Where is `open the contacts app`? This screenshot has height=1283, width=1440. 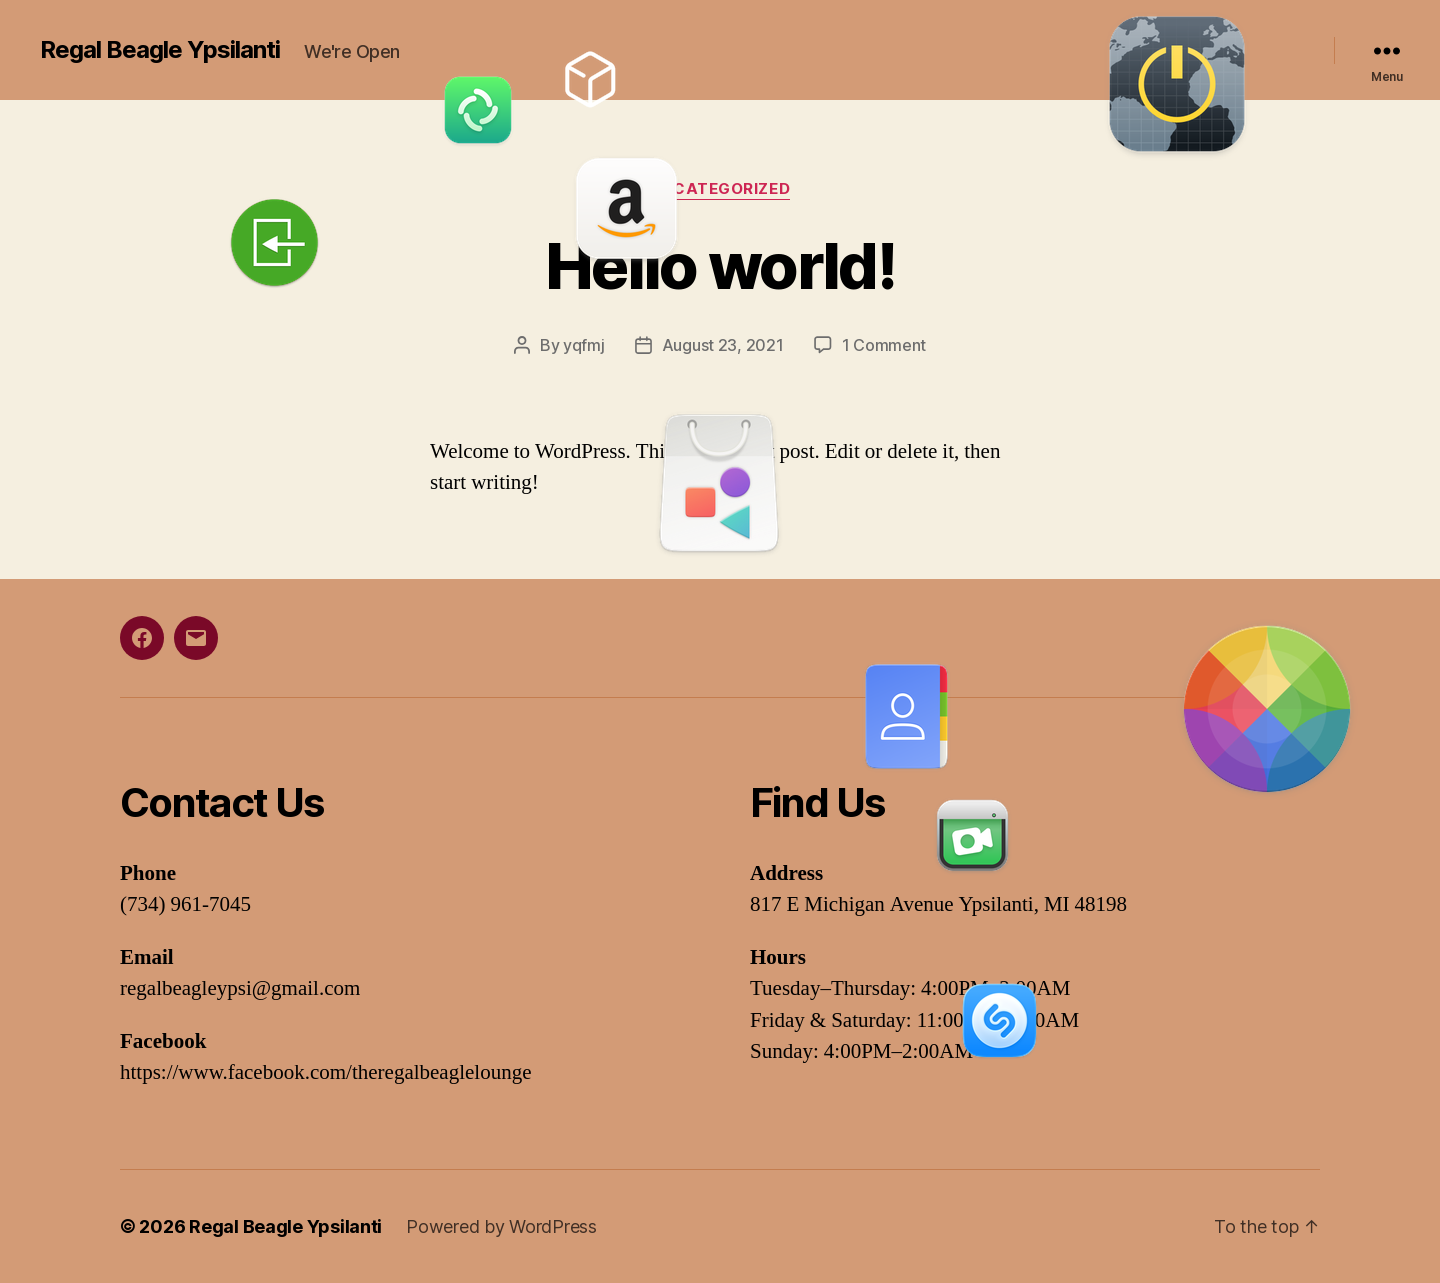 open the contacts app is located at coordinates (906, 716).